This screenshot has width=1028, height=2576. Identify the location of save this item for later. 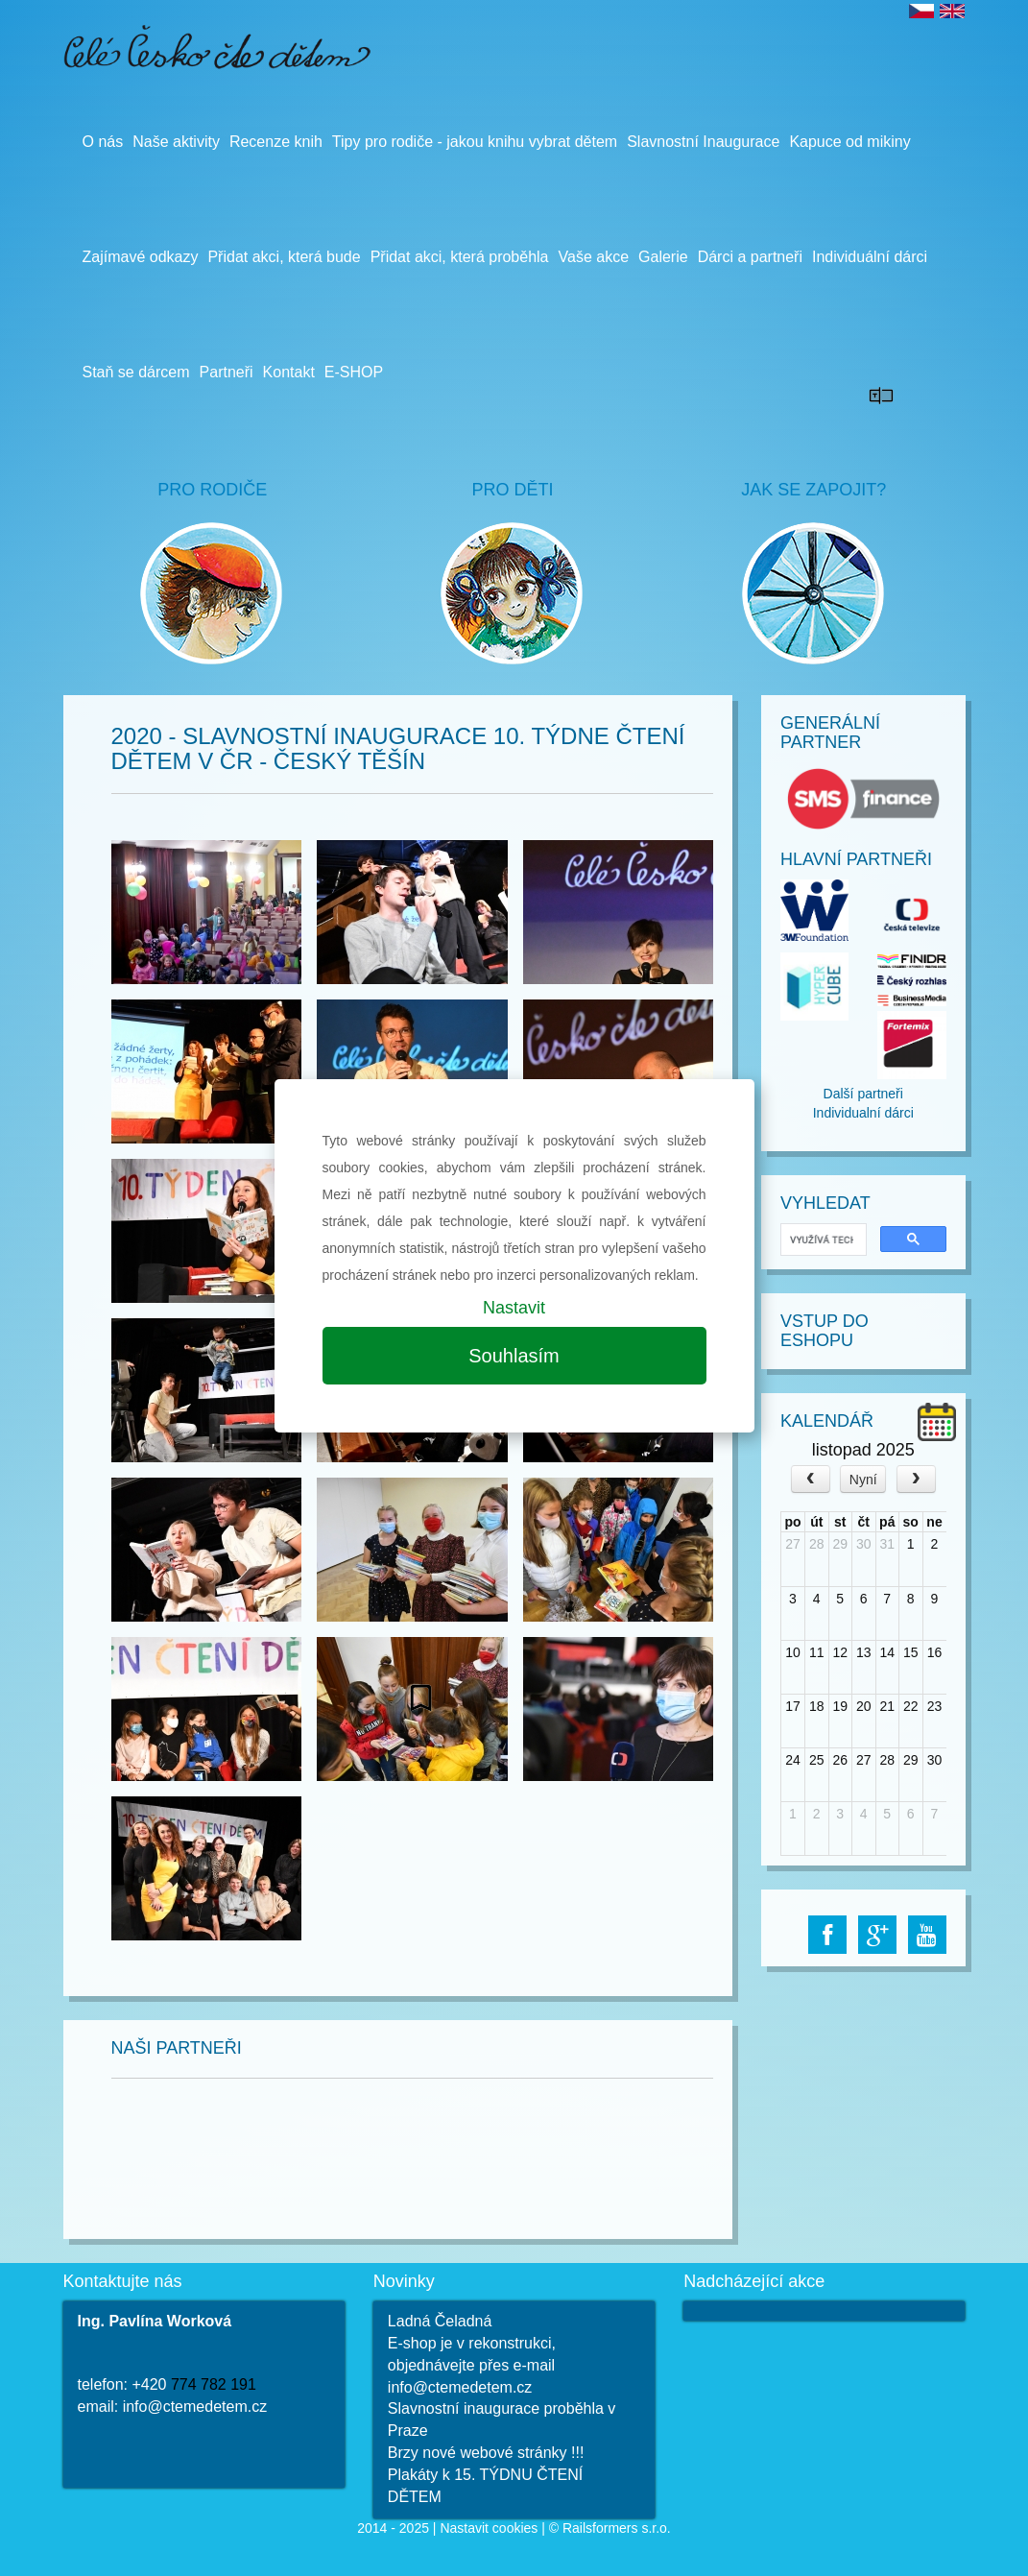
(420, 1697).